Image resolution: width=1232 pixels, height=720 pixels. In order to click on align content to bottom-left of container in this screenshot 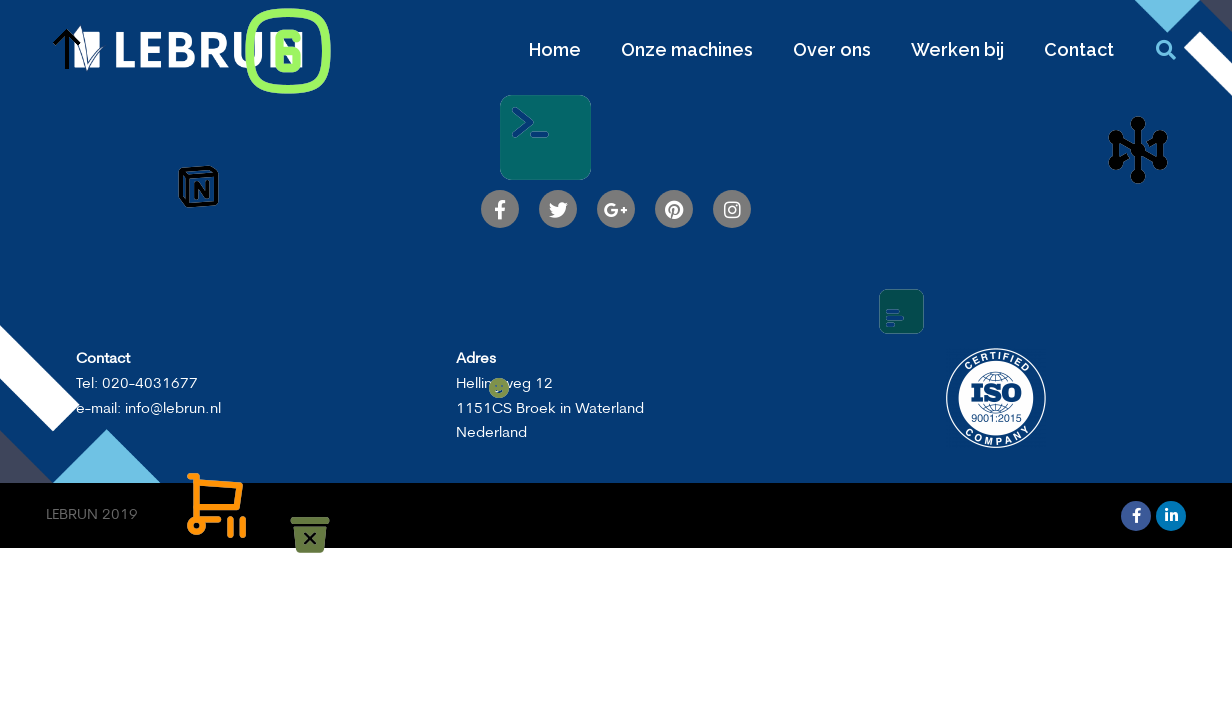, I will do `click(901, 311)`.